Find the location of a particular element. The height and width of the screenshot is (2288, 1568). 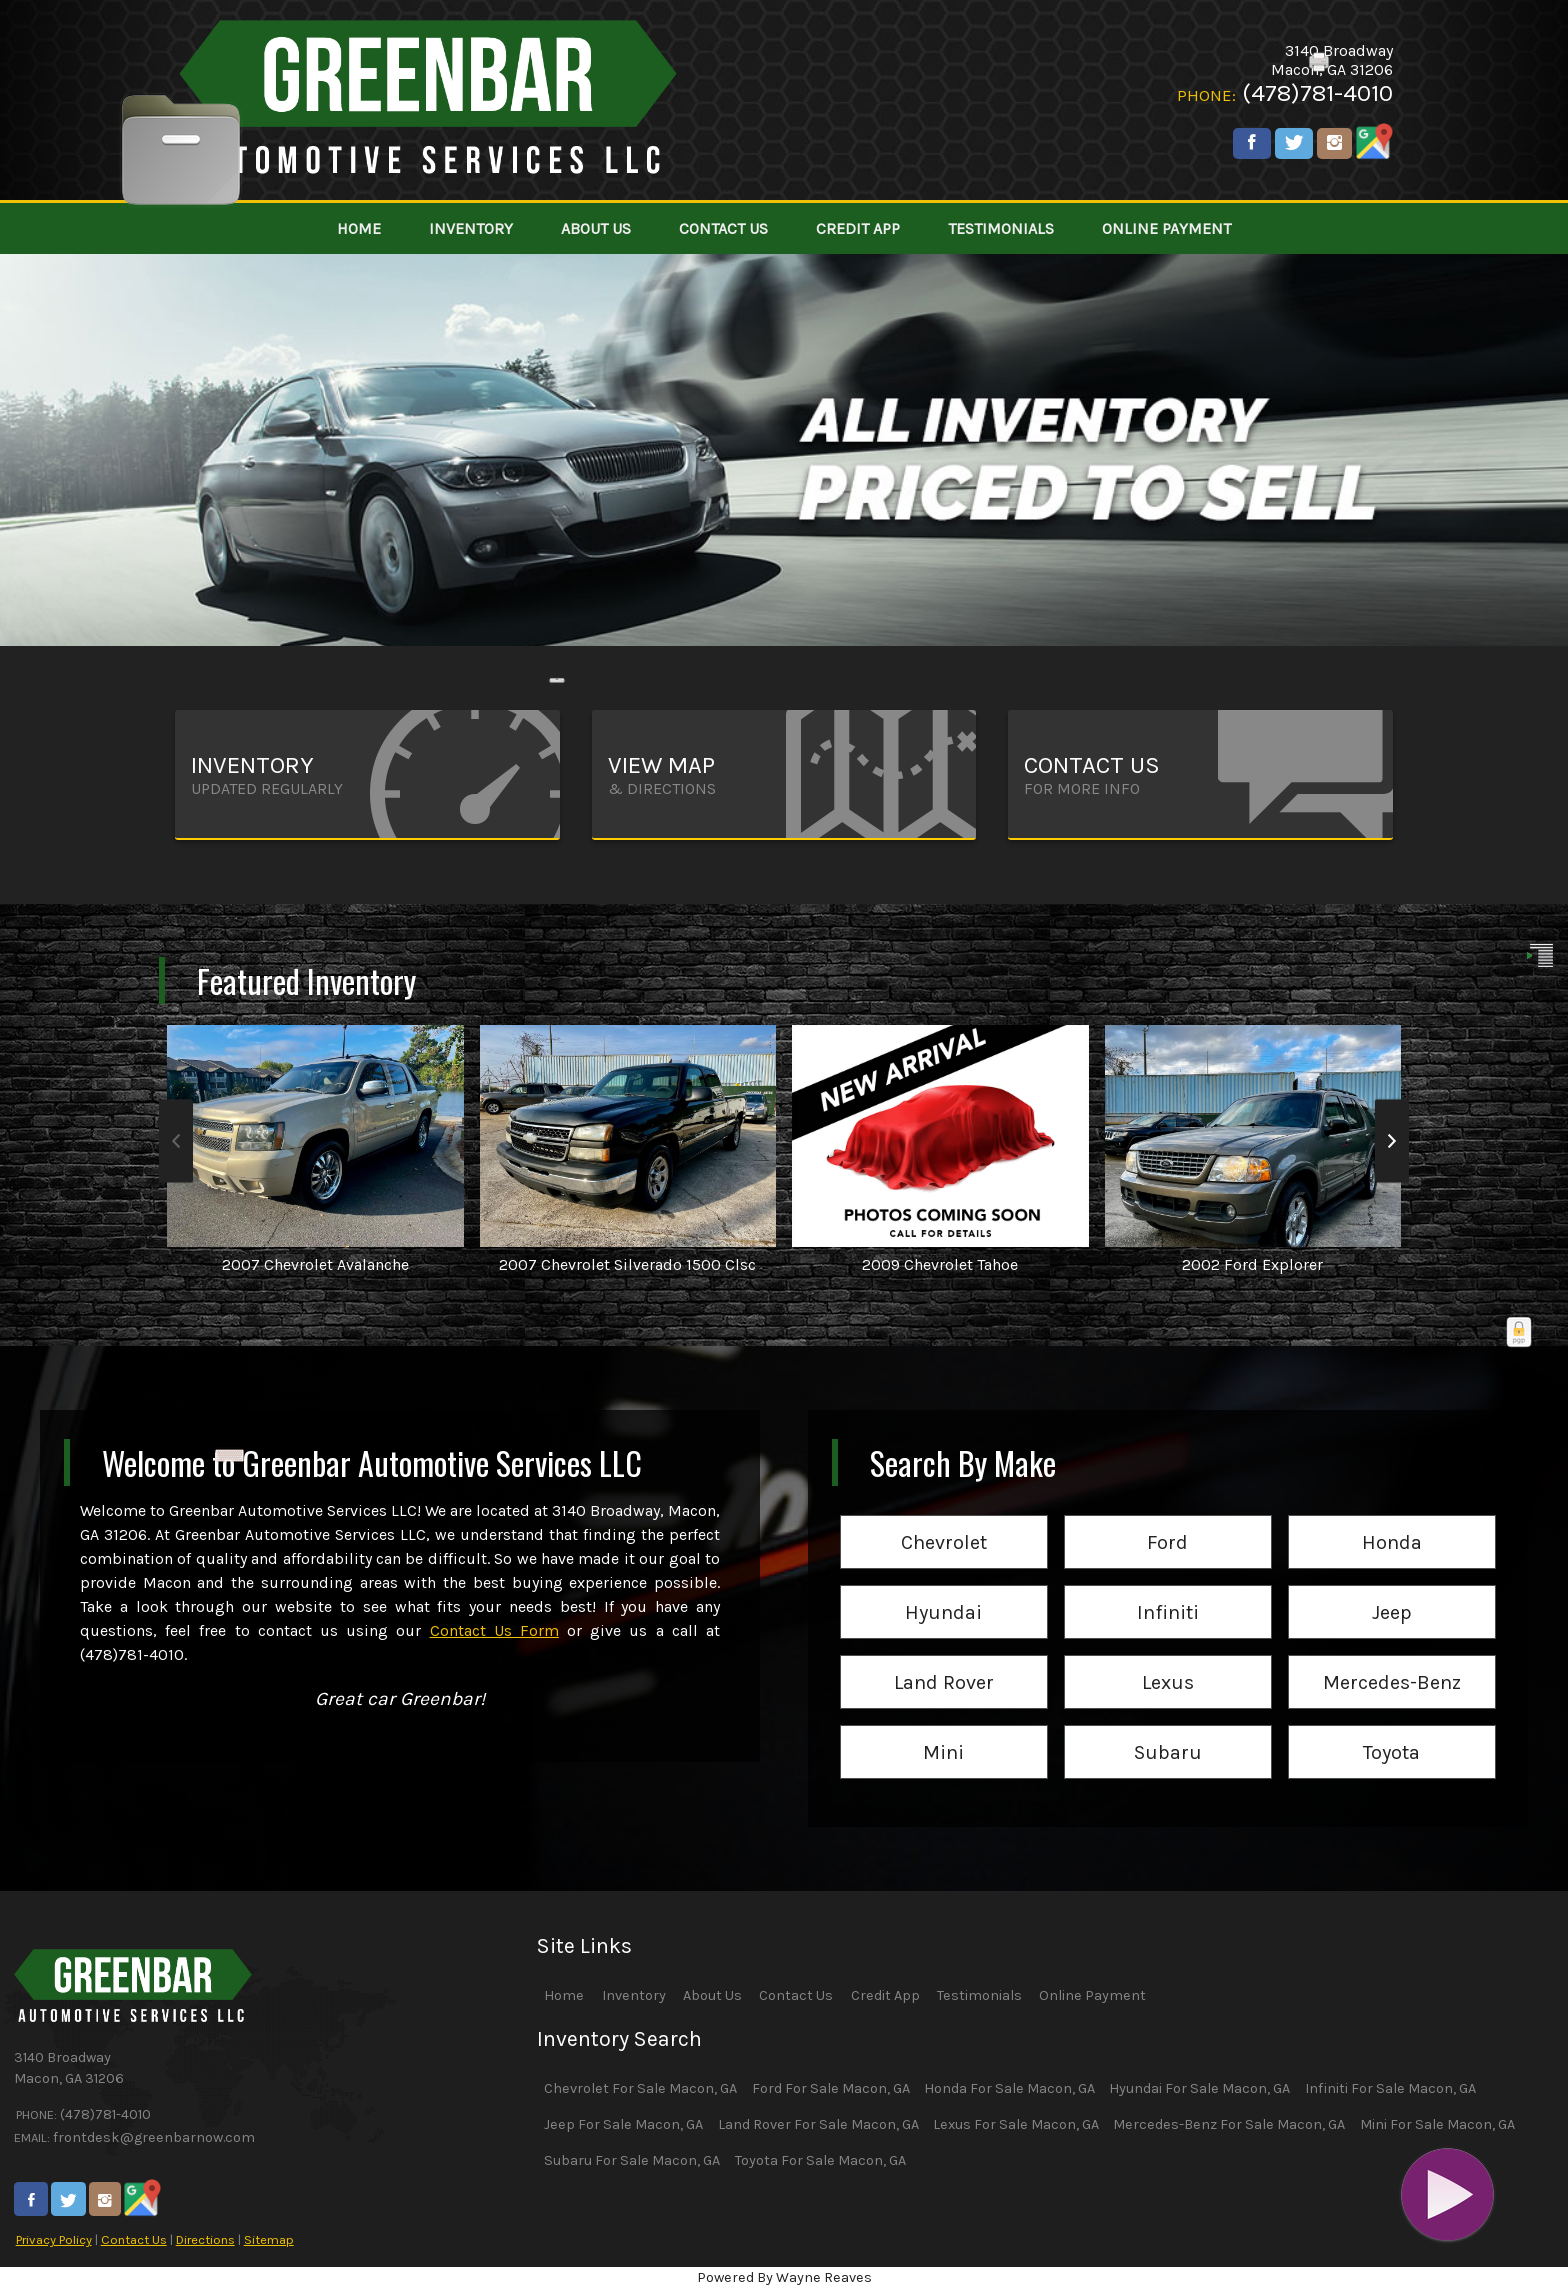

increase text indentation is located at coordinates (1540, 954).